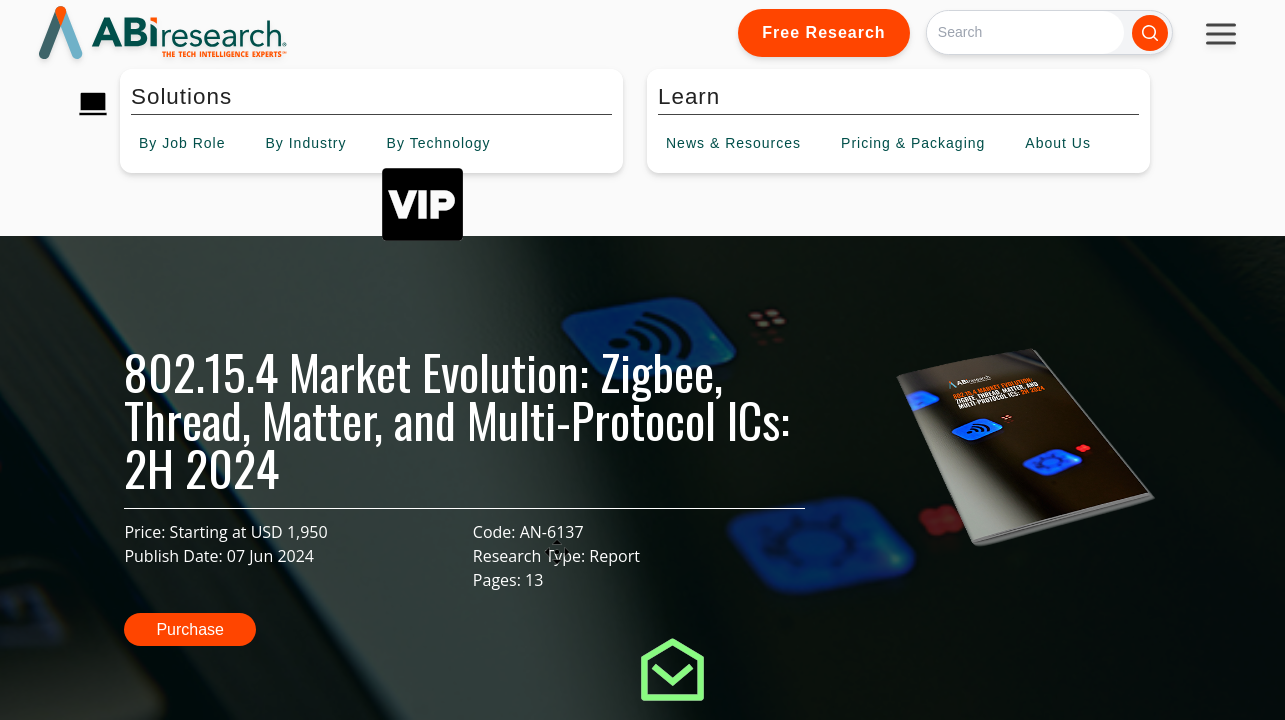 The width and height of the screenshot is (1285, 720). Describe the element at coordinates (557, 552) in the screenshot. I see `drag to reposition an element` at that location.